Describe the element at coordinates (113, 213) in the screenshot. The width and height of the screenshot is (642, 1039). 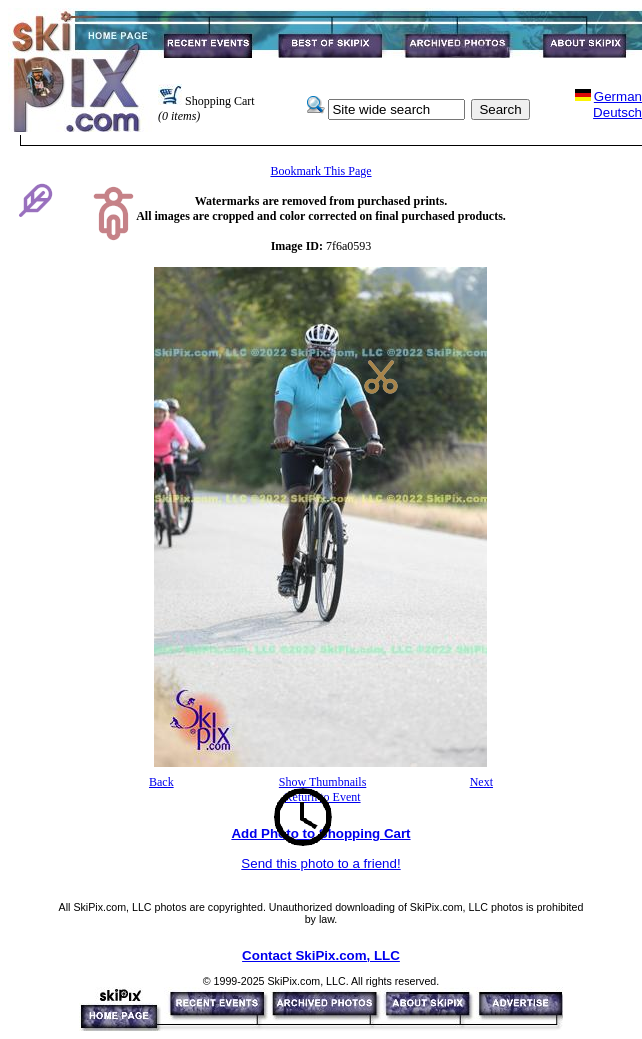
I see `select moped or scooter as transportation mode` at that location.